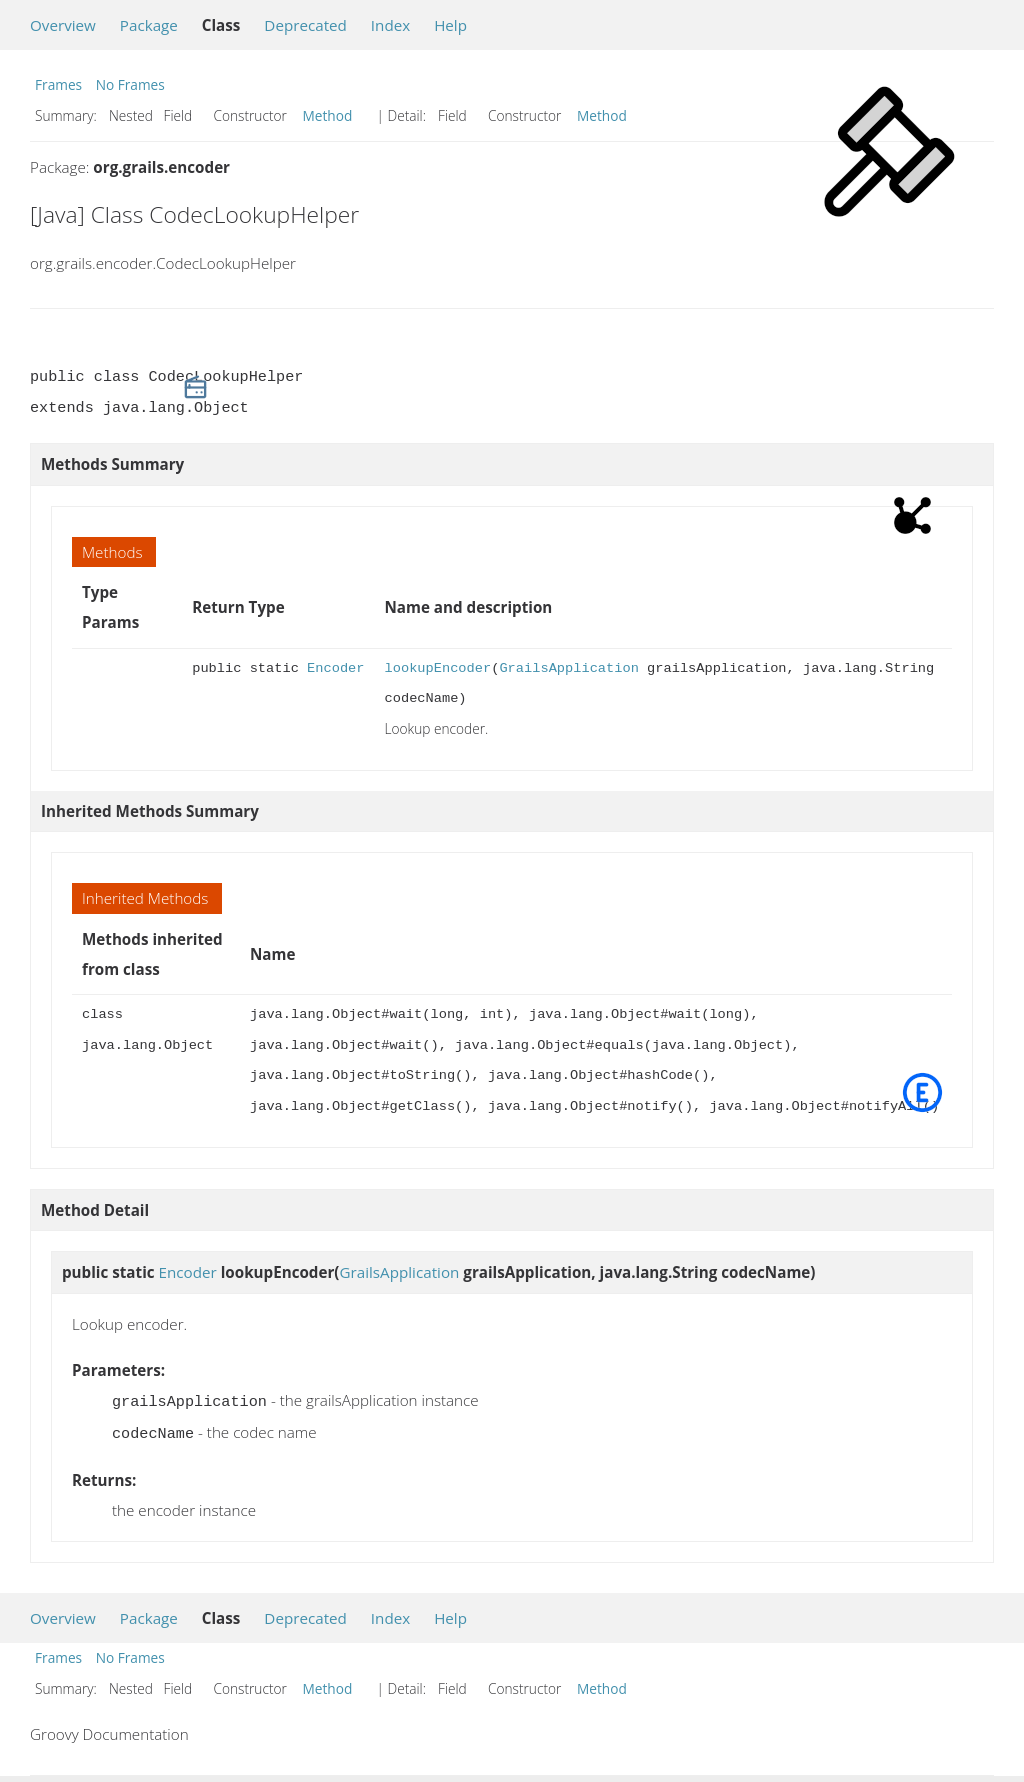 The height and width of the screenshot is (1782, 1024). I want to click on access affiliate program or referral network, so click(912, 515).